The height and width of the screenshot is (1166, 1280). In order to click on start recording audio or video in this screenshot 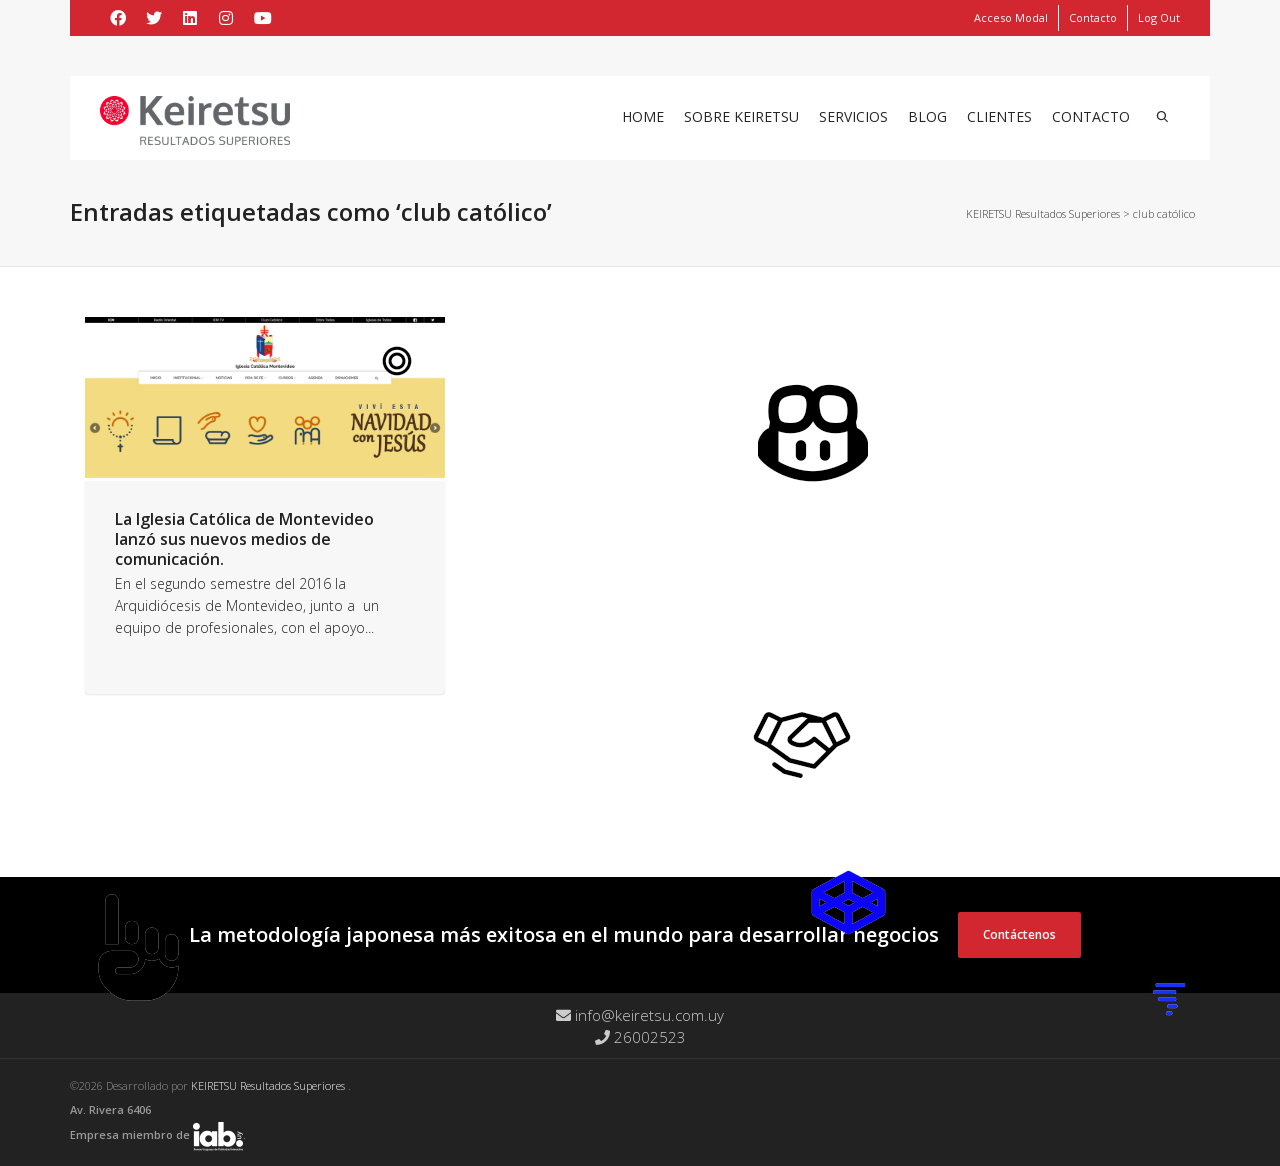, I will do `click(397, 361)`.